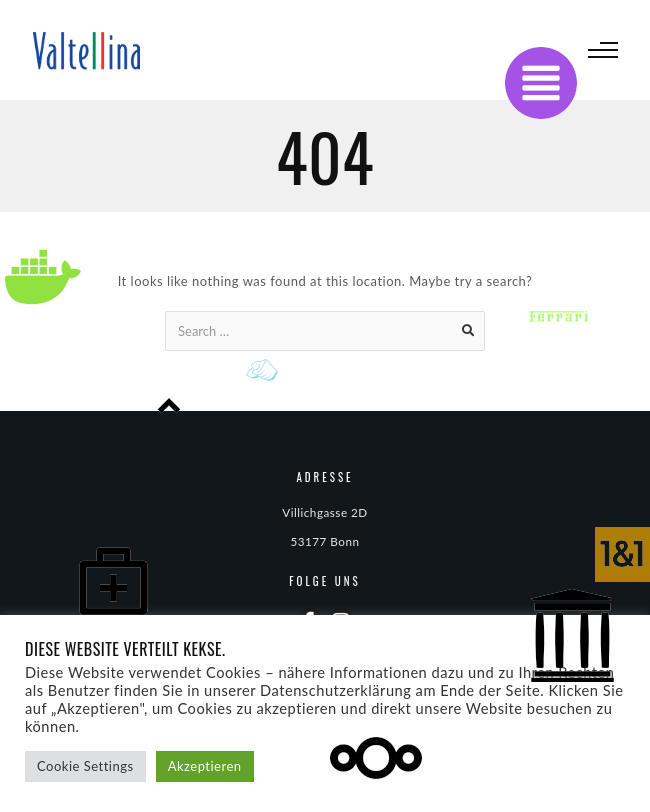  What do you see at coordinates (376, 758) in the screenshot?
I see `open nextcloud app` at bounding box center [376, 758].